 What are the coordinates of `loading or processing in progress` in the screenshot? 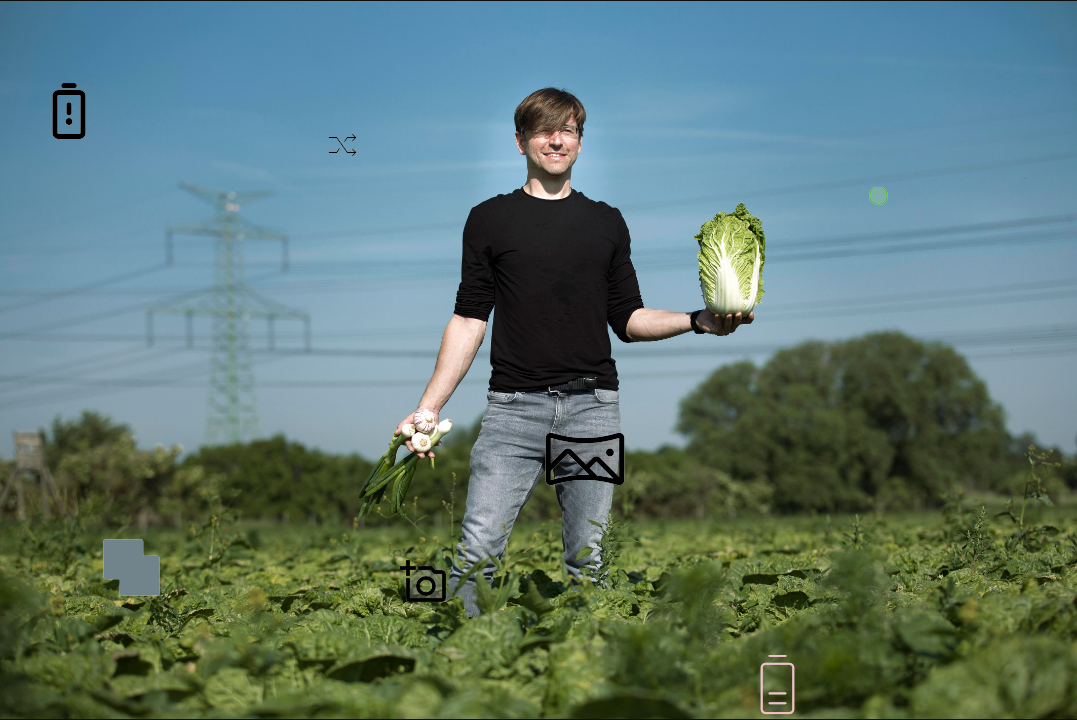 It's located at (878, 195).